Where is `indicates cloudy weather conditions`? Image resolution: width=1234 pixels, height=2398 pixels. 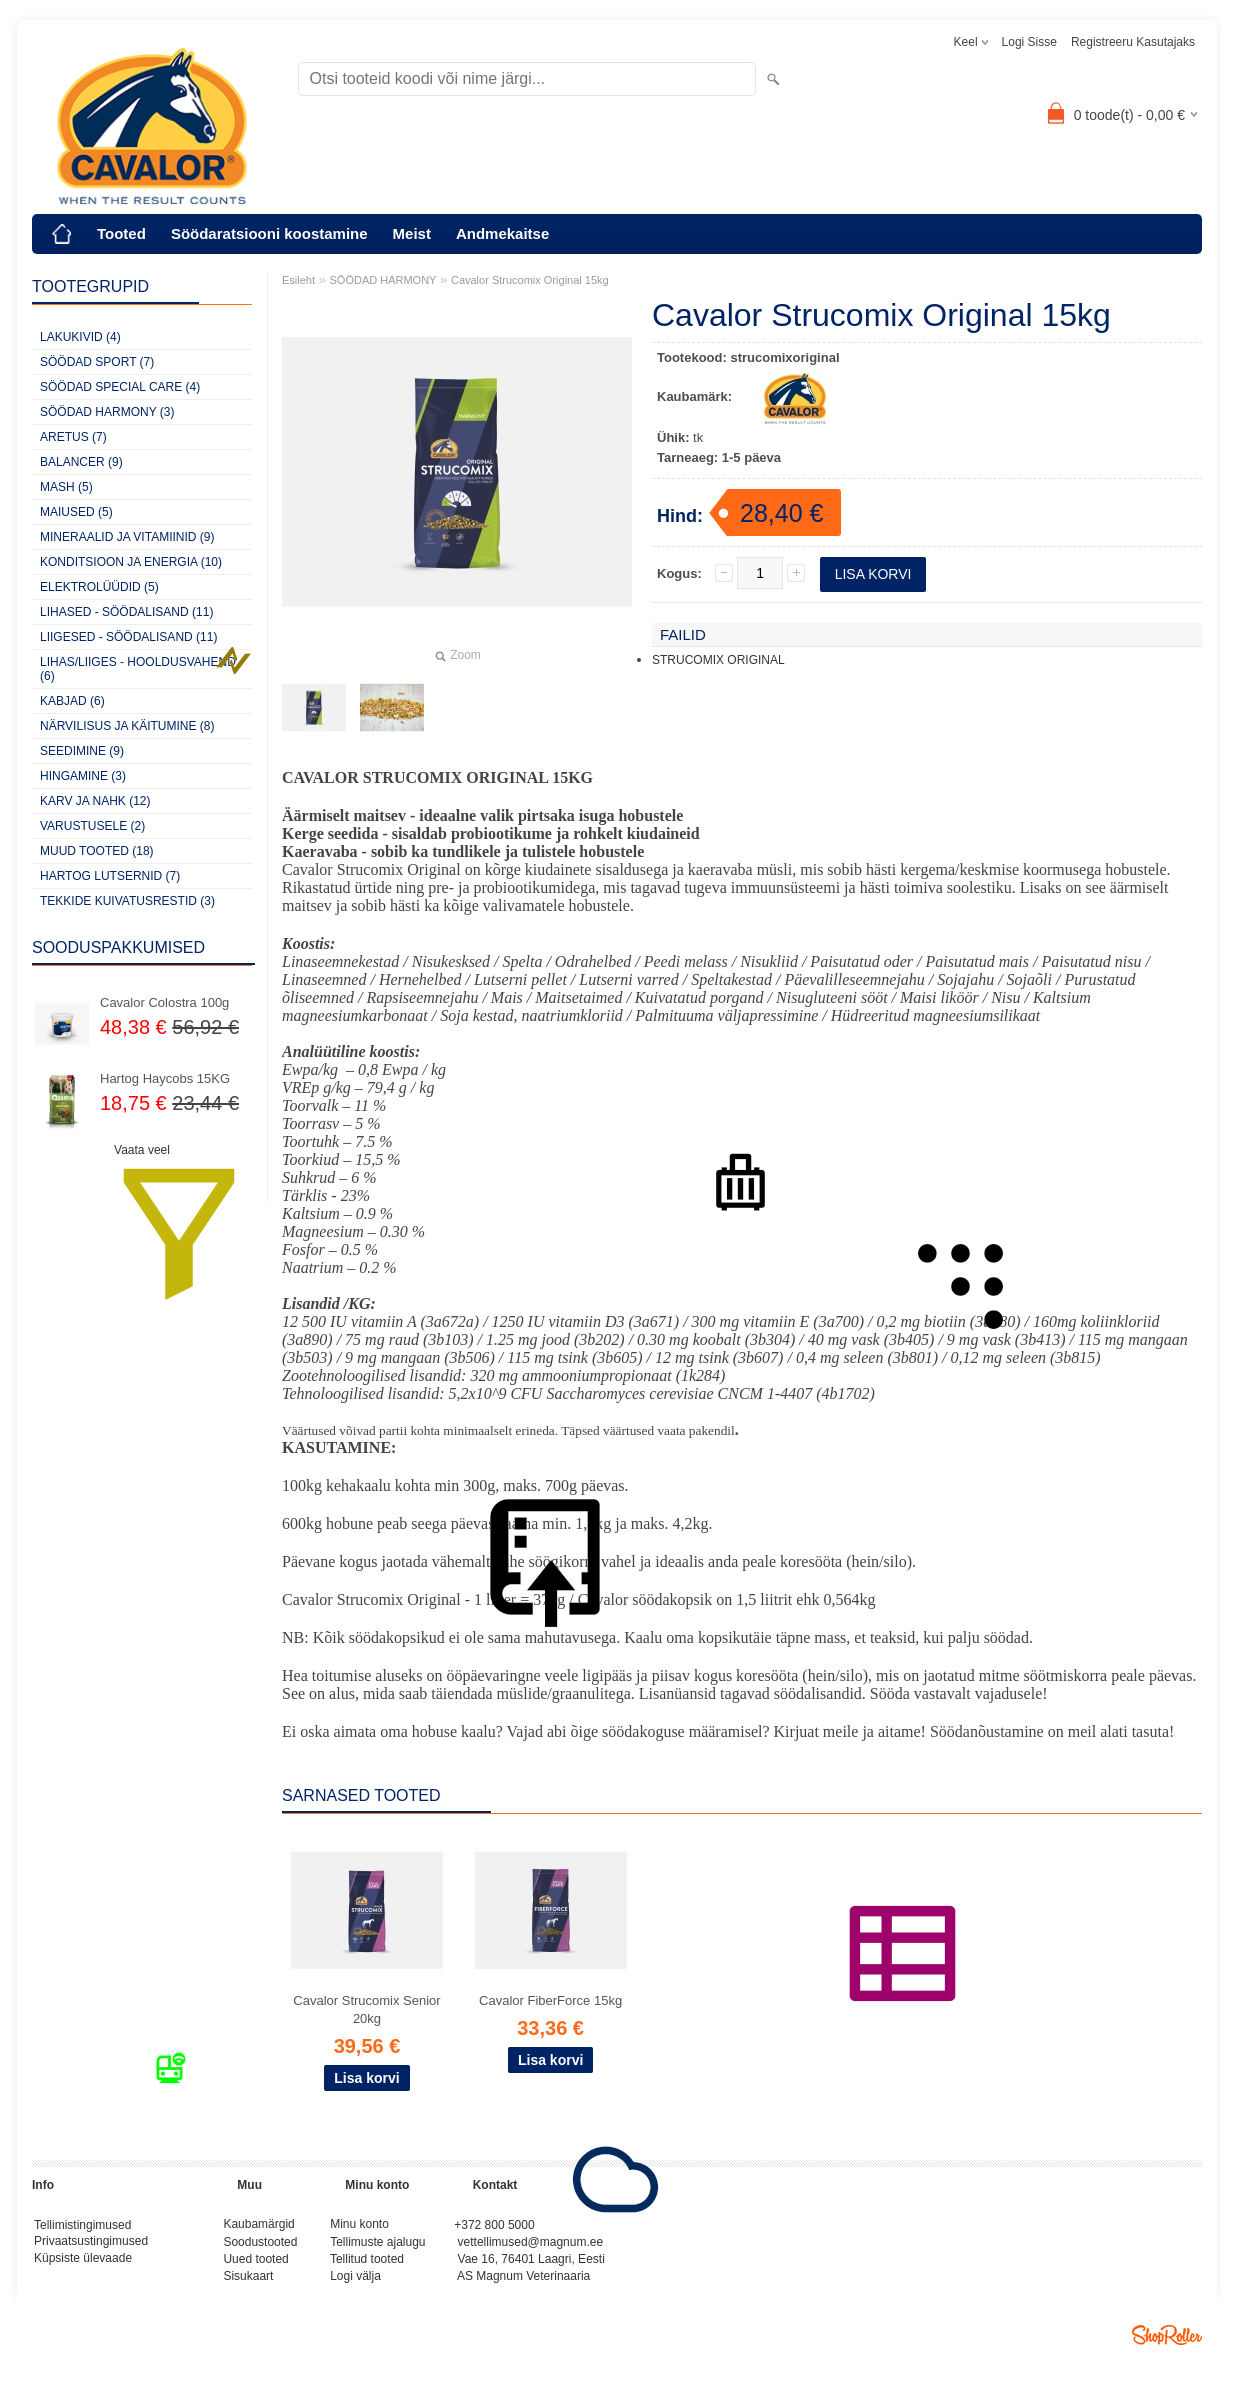
indicates cloudy weather conditions is located at coordinates (615, 2177).